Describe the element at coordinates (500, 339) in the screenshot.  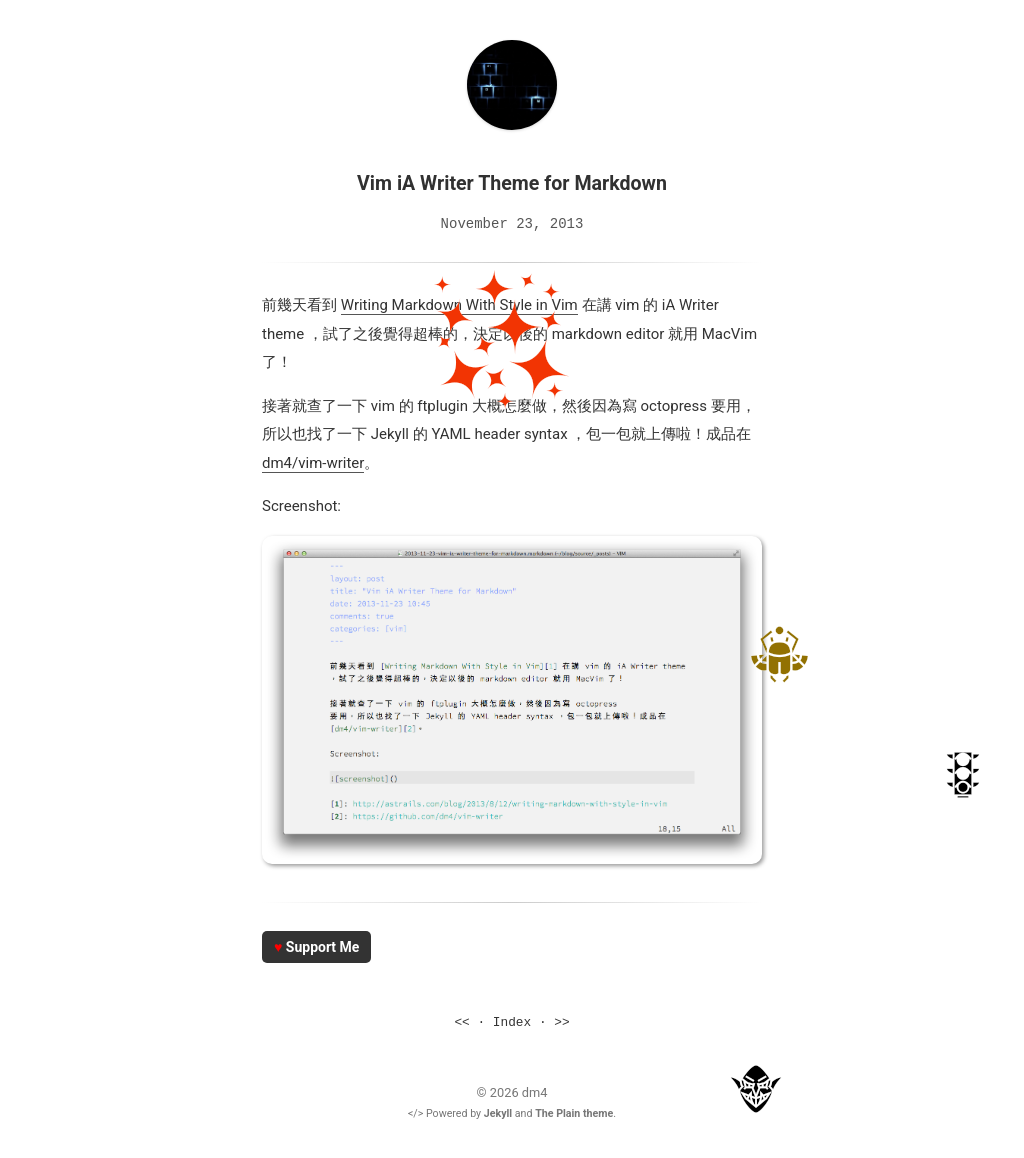
I see `indicates magic or special ability activation` at that location.